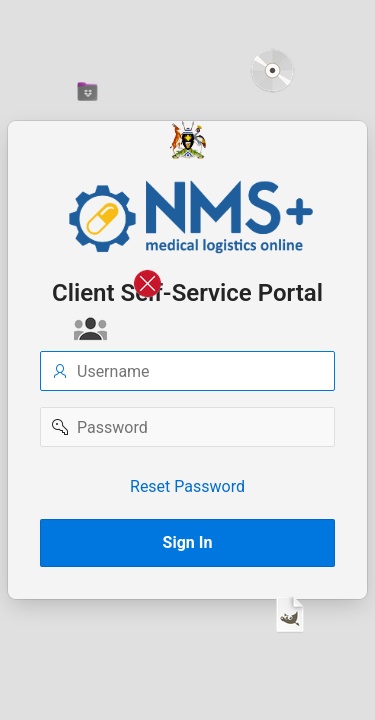 This screenshot has height=720, width=375. I want to click on open your dropbox synced folder, so click(87, 91).